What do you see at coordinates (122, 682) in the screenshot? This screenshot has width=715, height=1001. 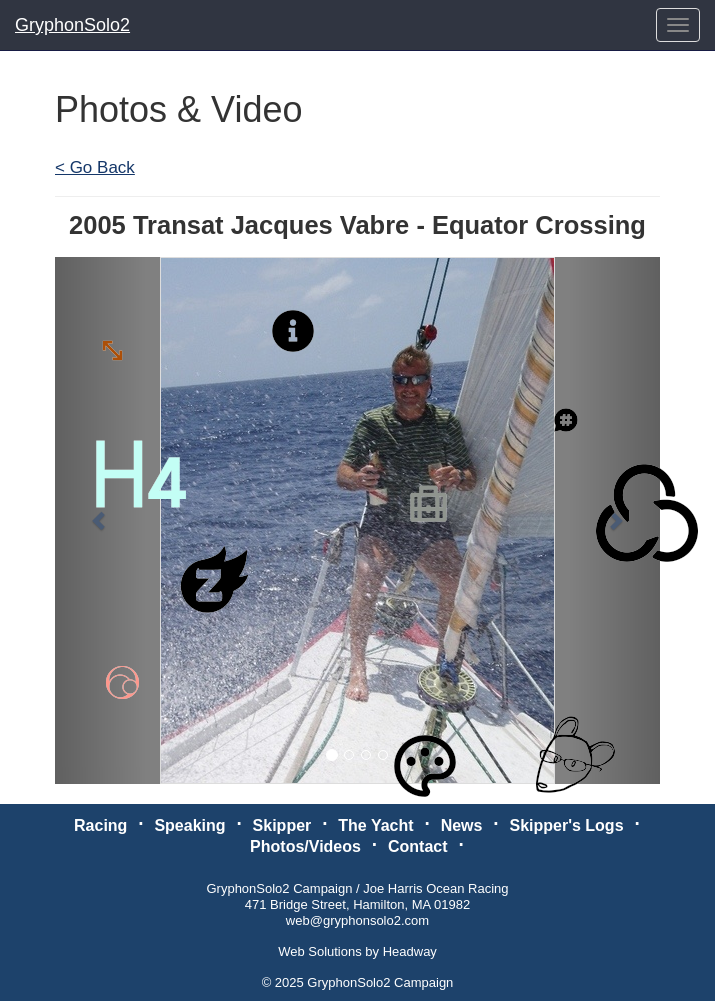 I see `pagseguro payment service logo` at bounding box center [122, 682].